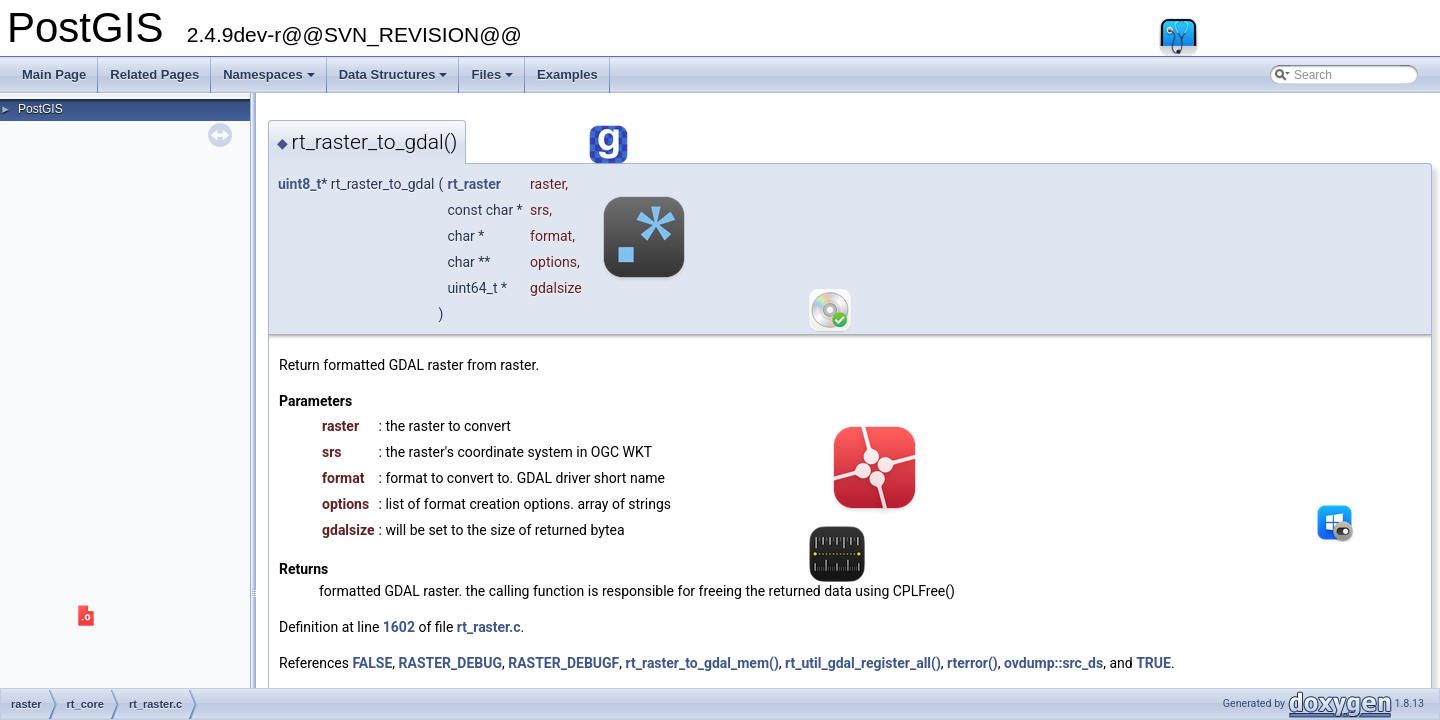  What do you see at coordinates (1178, 36) in the screenshot?
I see `open system cleaner utility` at bounding box center [1178, 36].